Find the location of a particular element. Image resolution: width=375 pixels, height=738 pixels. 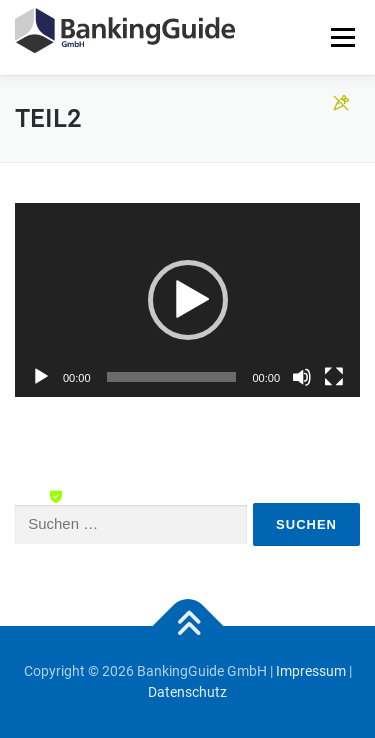

indicates verified or secure status is located at coordinates (56, 496).